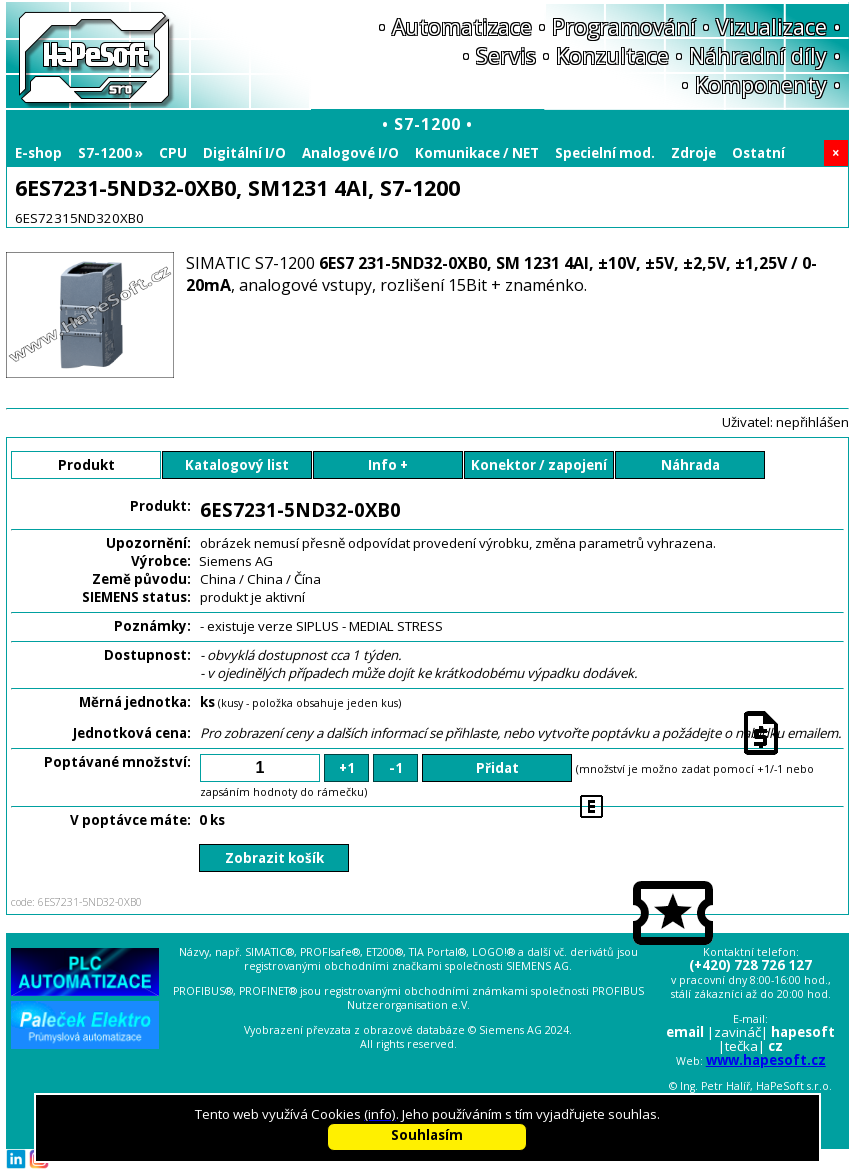 The height and width of the screenshot is (1173, 855). What do you see at coordinates (761, 733) in the screenshot?
I see `request a price quote or estimate` at bounding box center [761, 733].